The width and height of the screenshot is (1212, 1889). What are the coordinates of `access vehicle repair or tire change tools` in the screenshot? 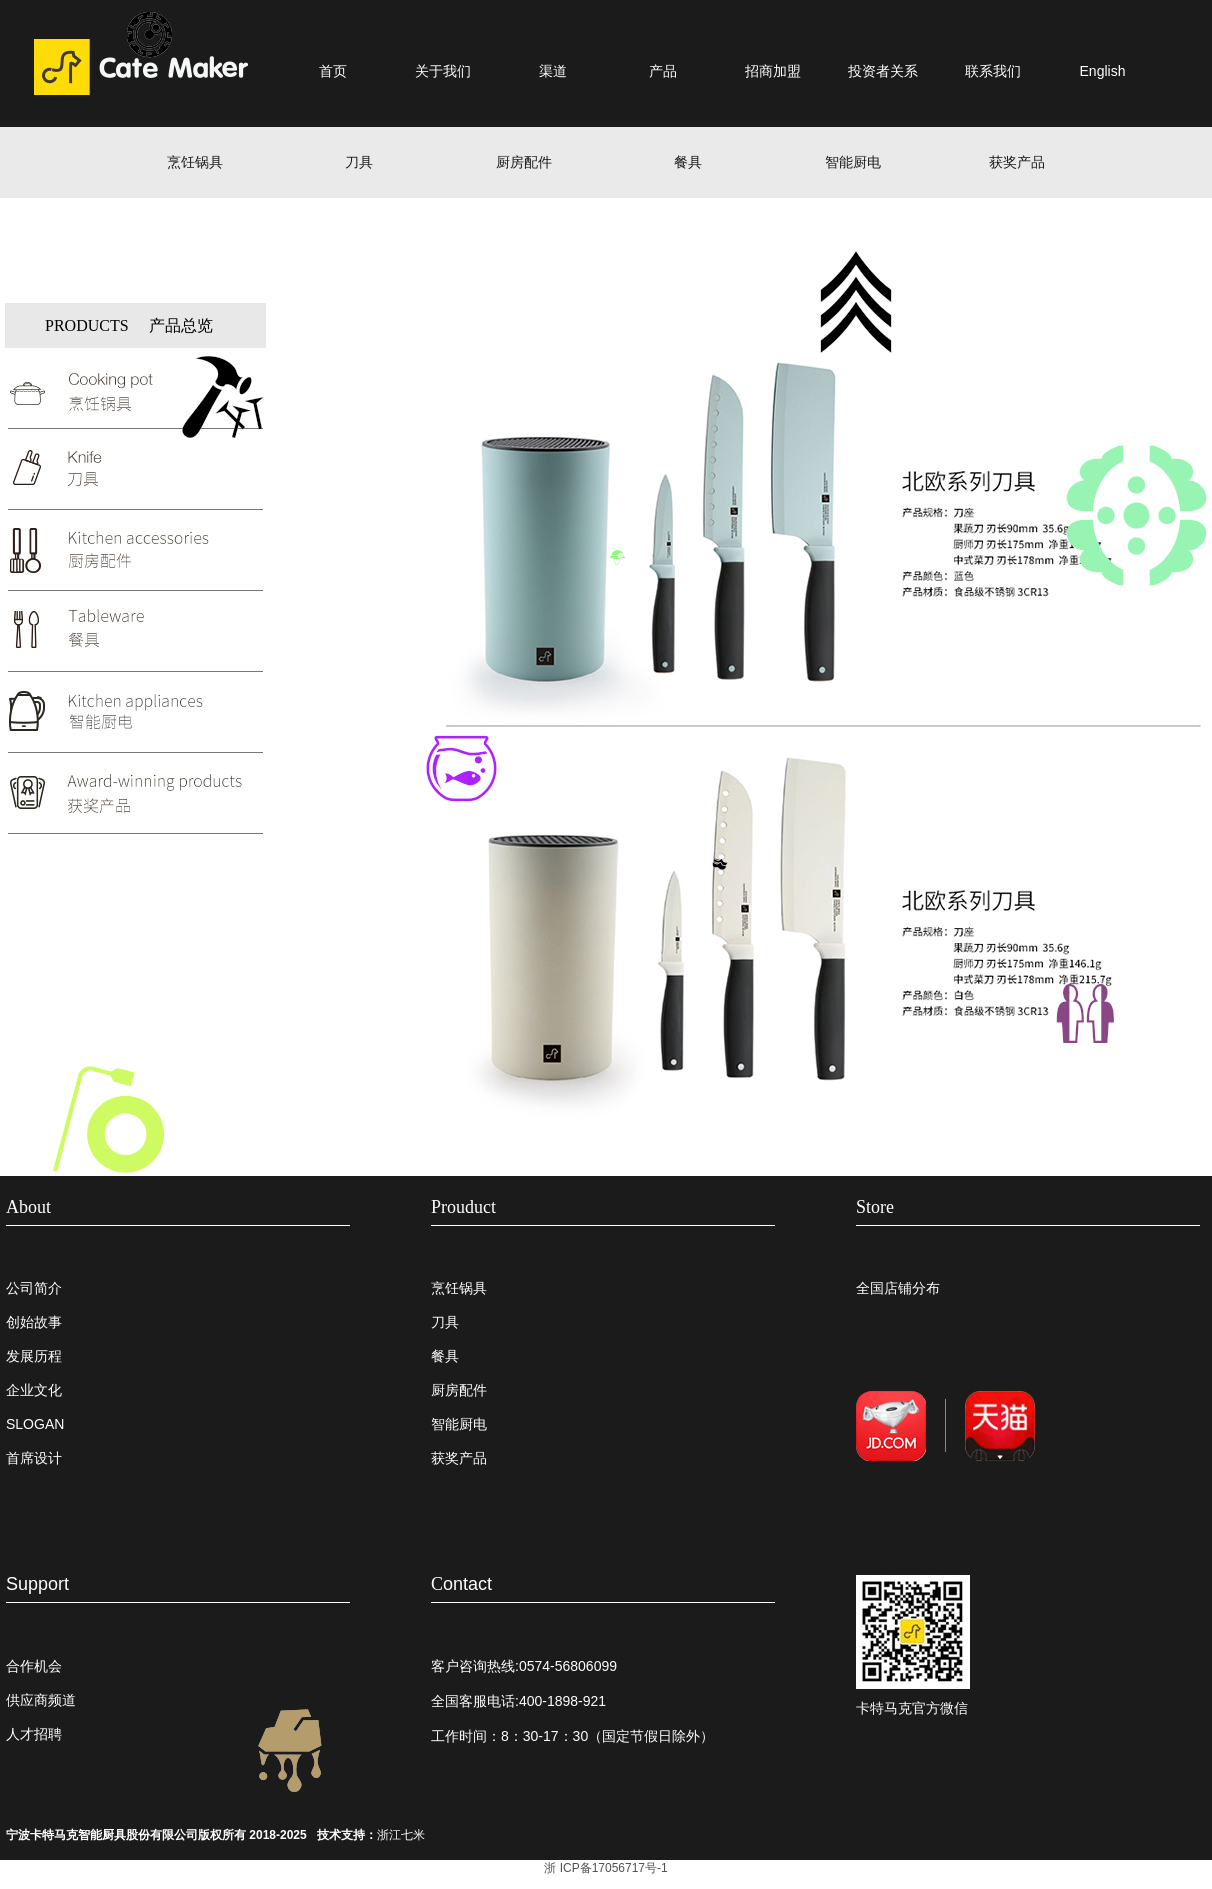 It's located at (108, 1119).